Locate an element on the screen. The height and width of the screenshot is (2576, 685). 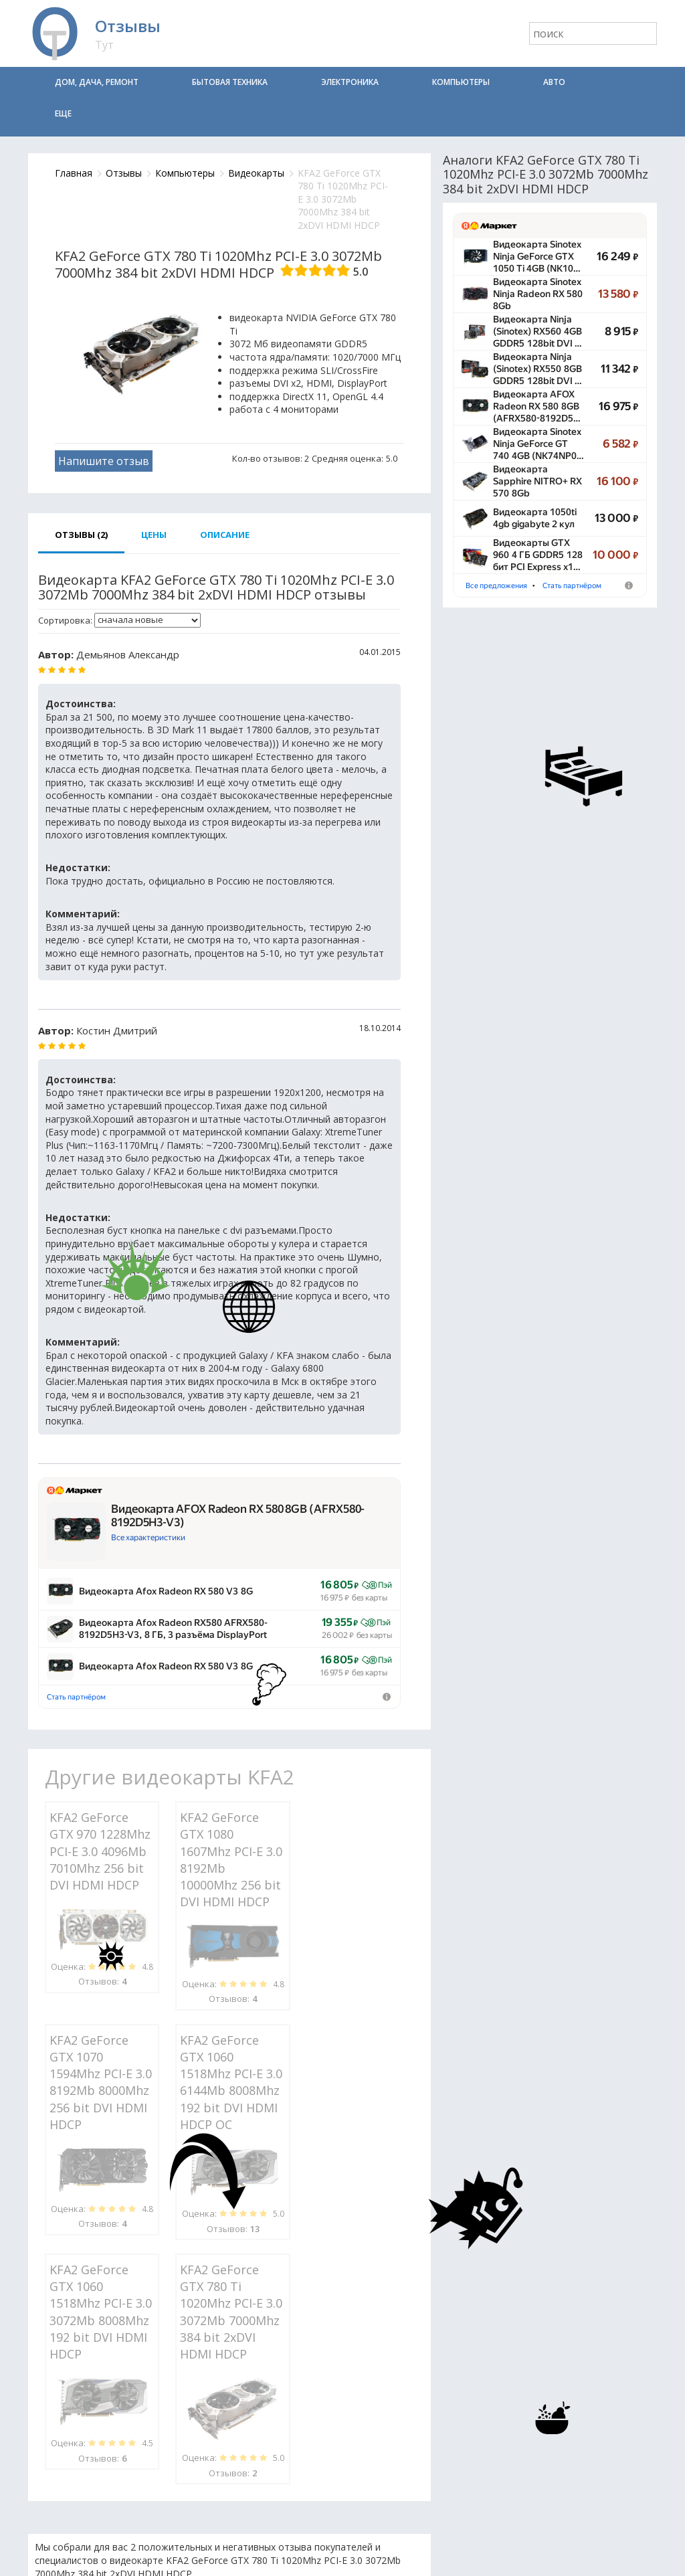
perform a dunk or slam action in a game is located at coordinates (207, 2171).